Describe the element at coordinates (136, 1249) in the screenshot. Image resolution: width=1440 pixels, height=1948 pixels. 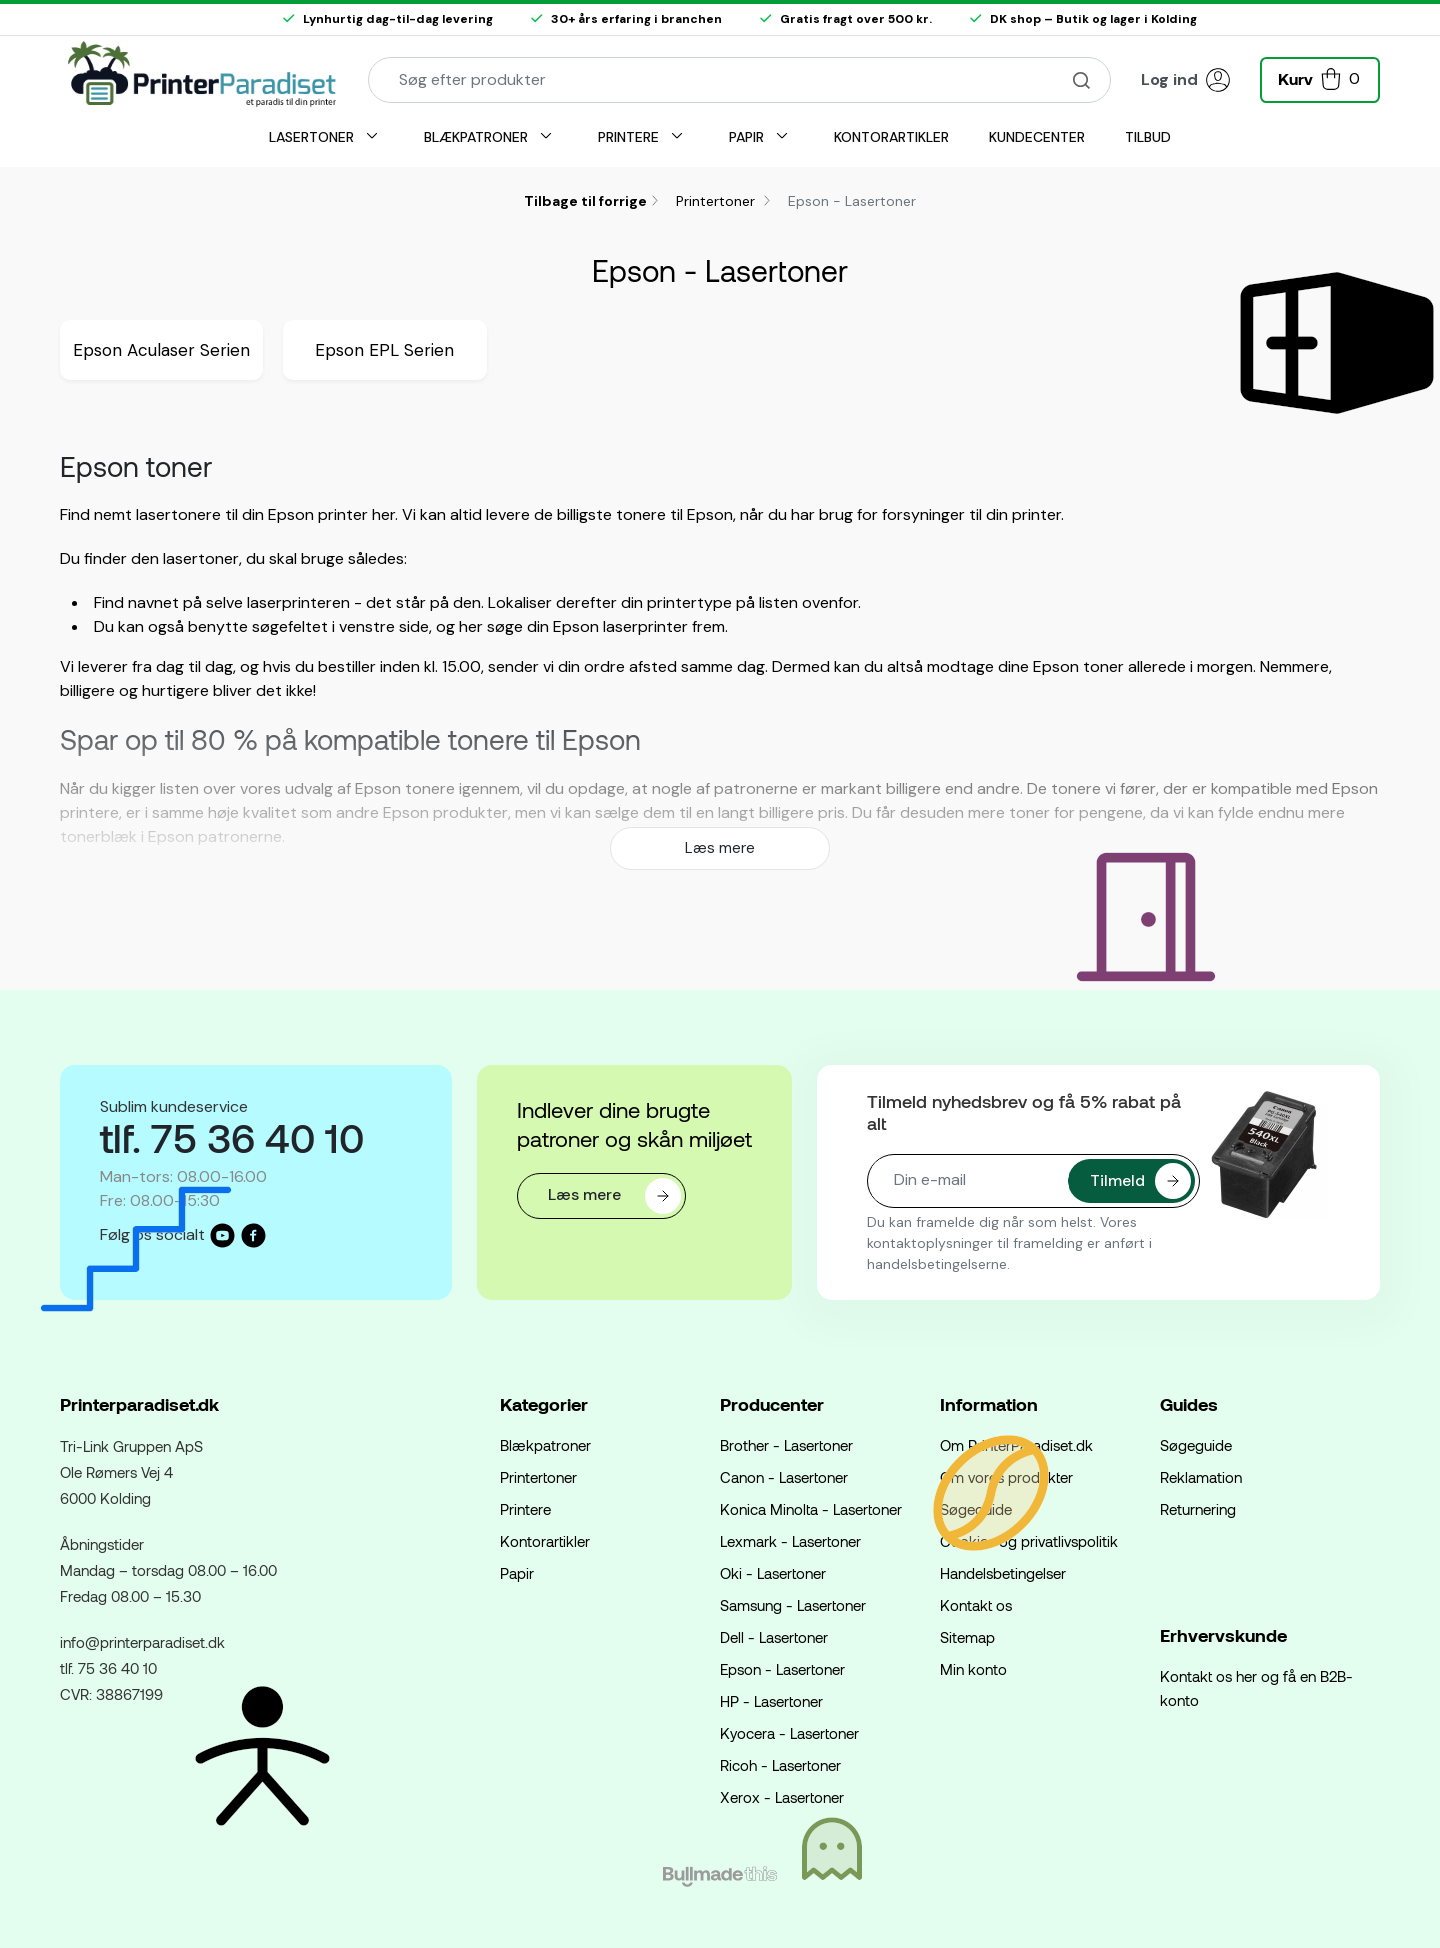
I see `view step-by-step instructions or progress` at that location.